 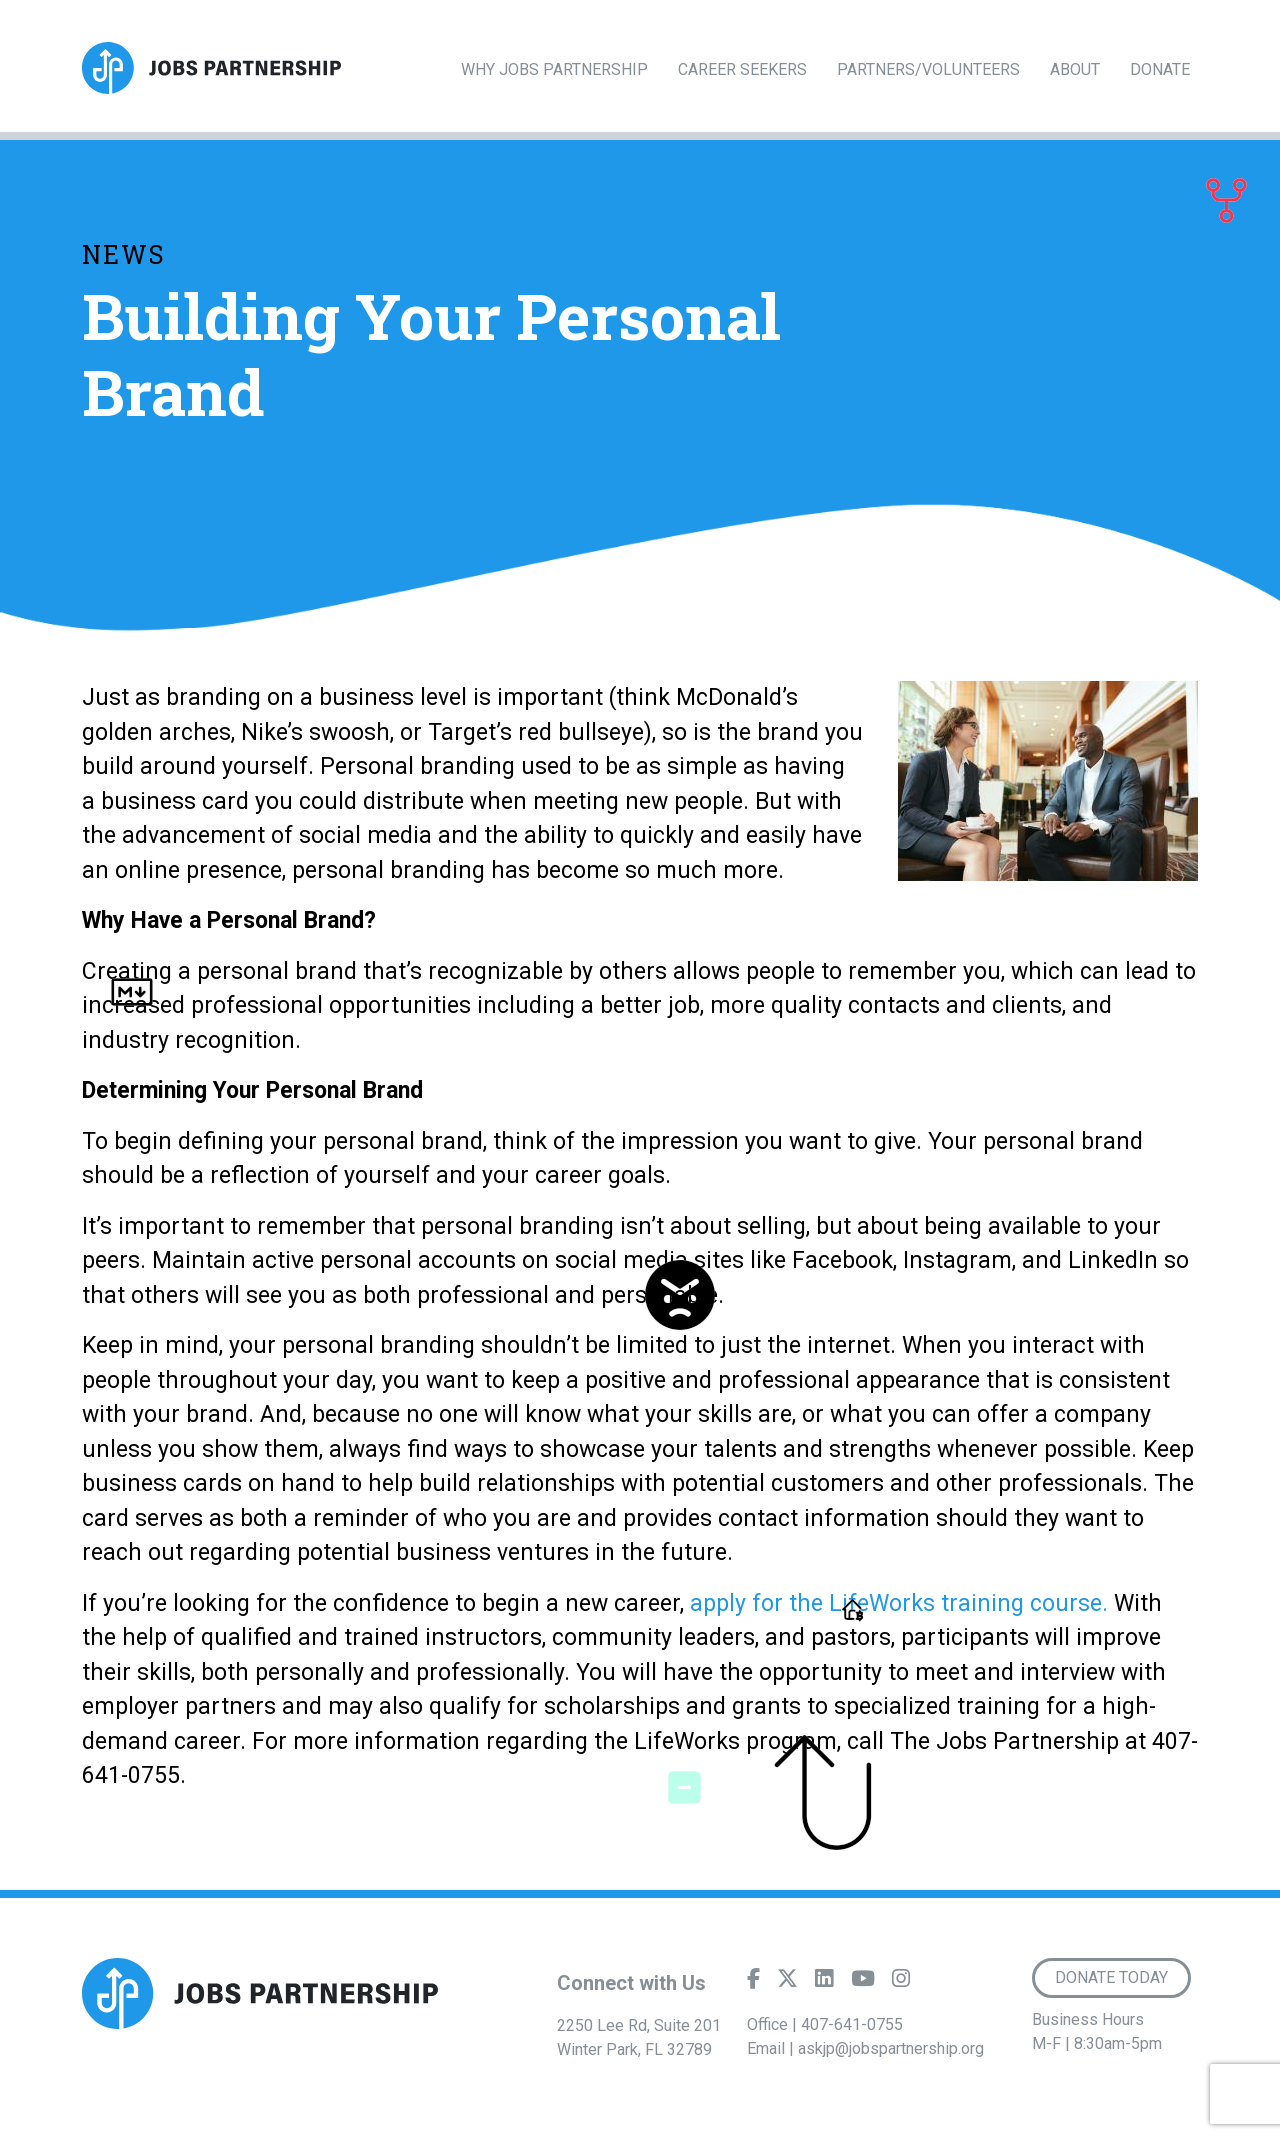 What do you see at coordinates (132, 992) in the screenshot?
I see `format text using markdown` at bounding box center [132, 992].